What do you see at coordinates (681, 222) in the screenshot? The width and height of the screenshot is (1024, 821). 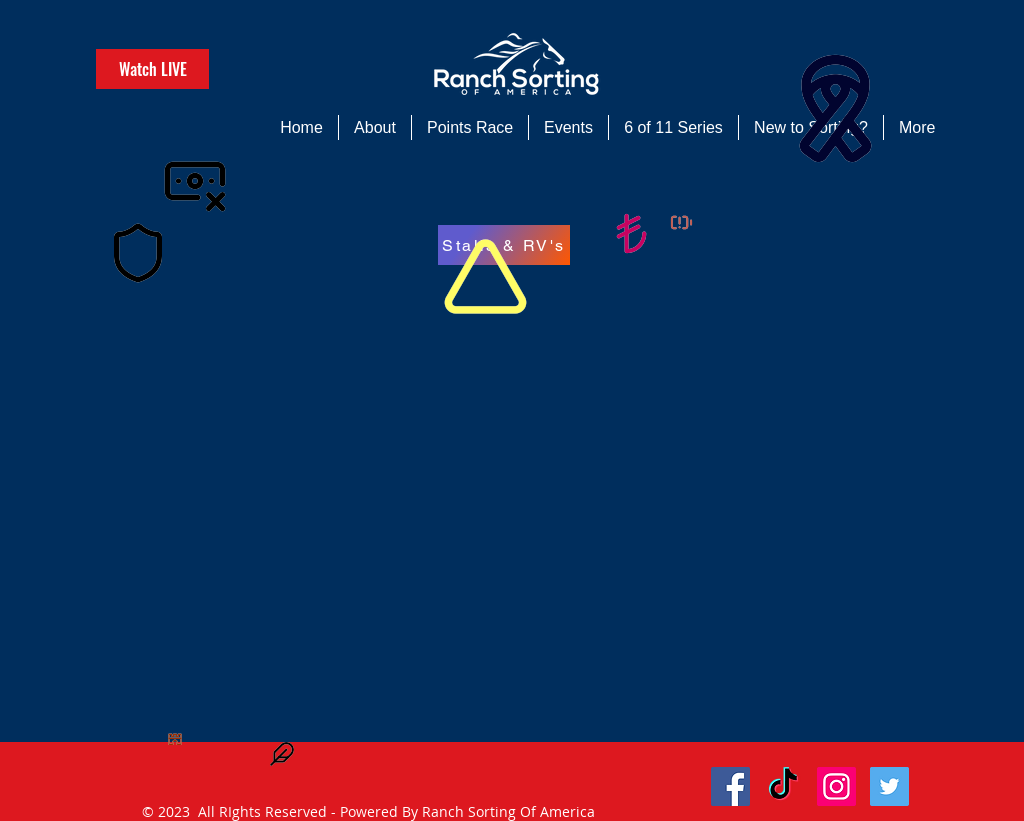 I see `indicates low battery warning` at bounding box center [681, 222].